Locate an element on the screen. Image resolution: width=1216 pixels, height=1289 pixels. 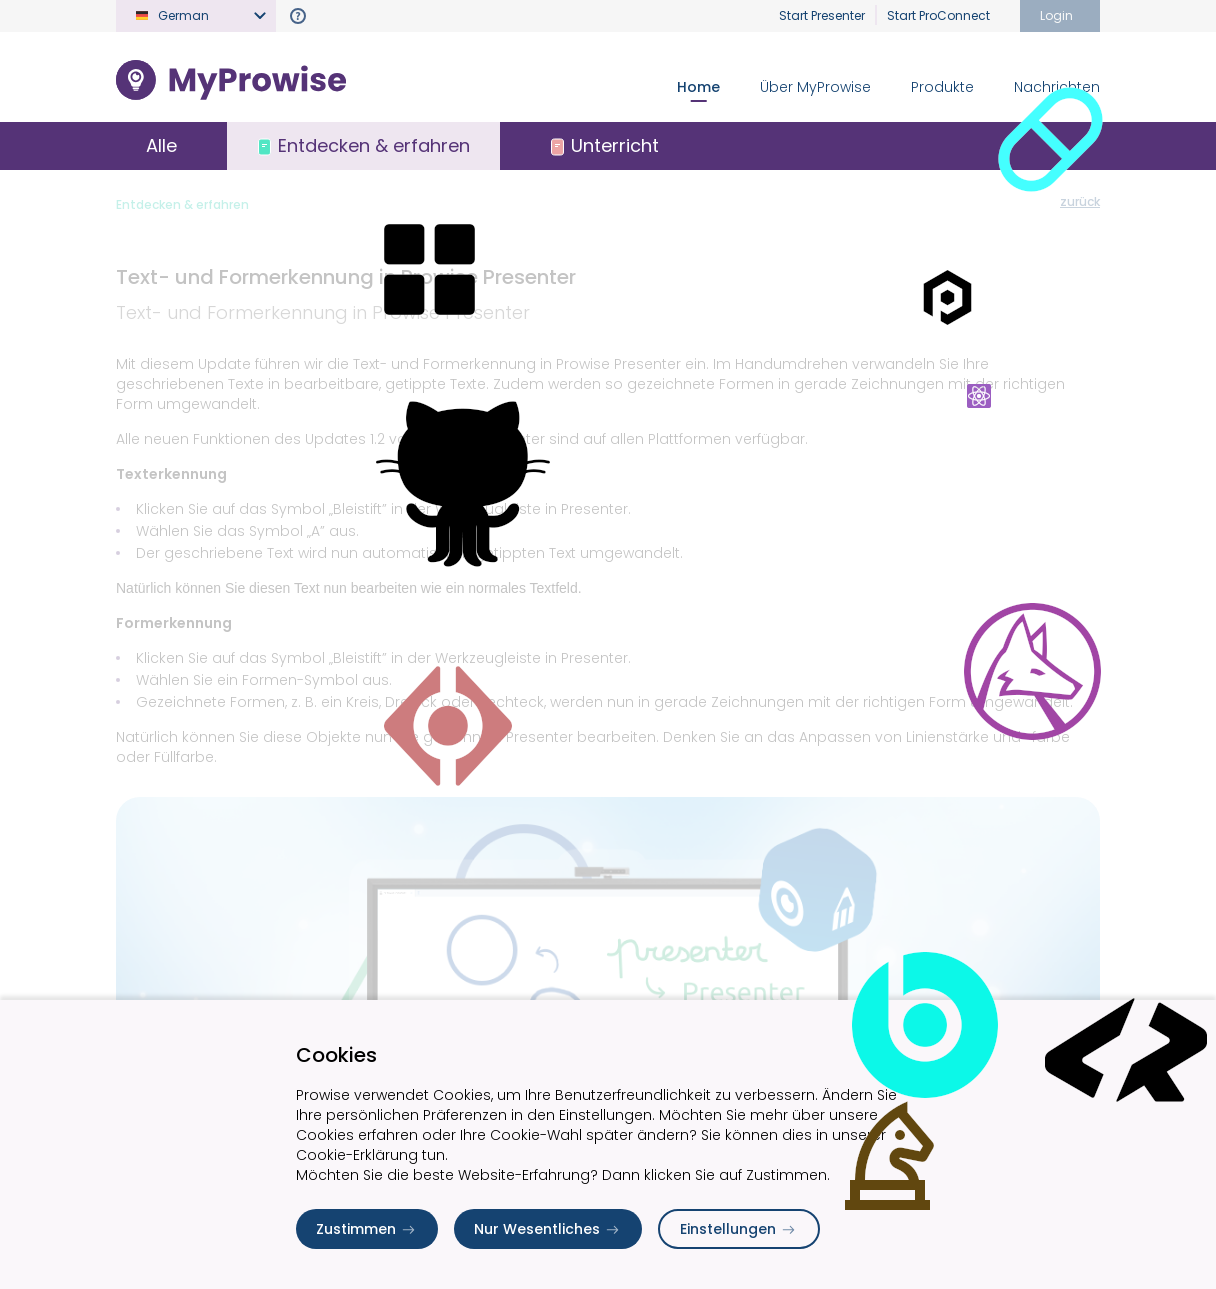
visit codersrank profile or website is located at coordinates (1126, 1050).